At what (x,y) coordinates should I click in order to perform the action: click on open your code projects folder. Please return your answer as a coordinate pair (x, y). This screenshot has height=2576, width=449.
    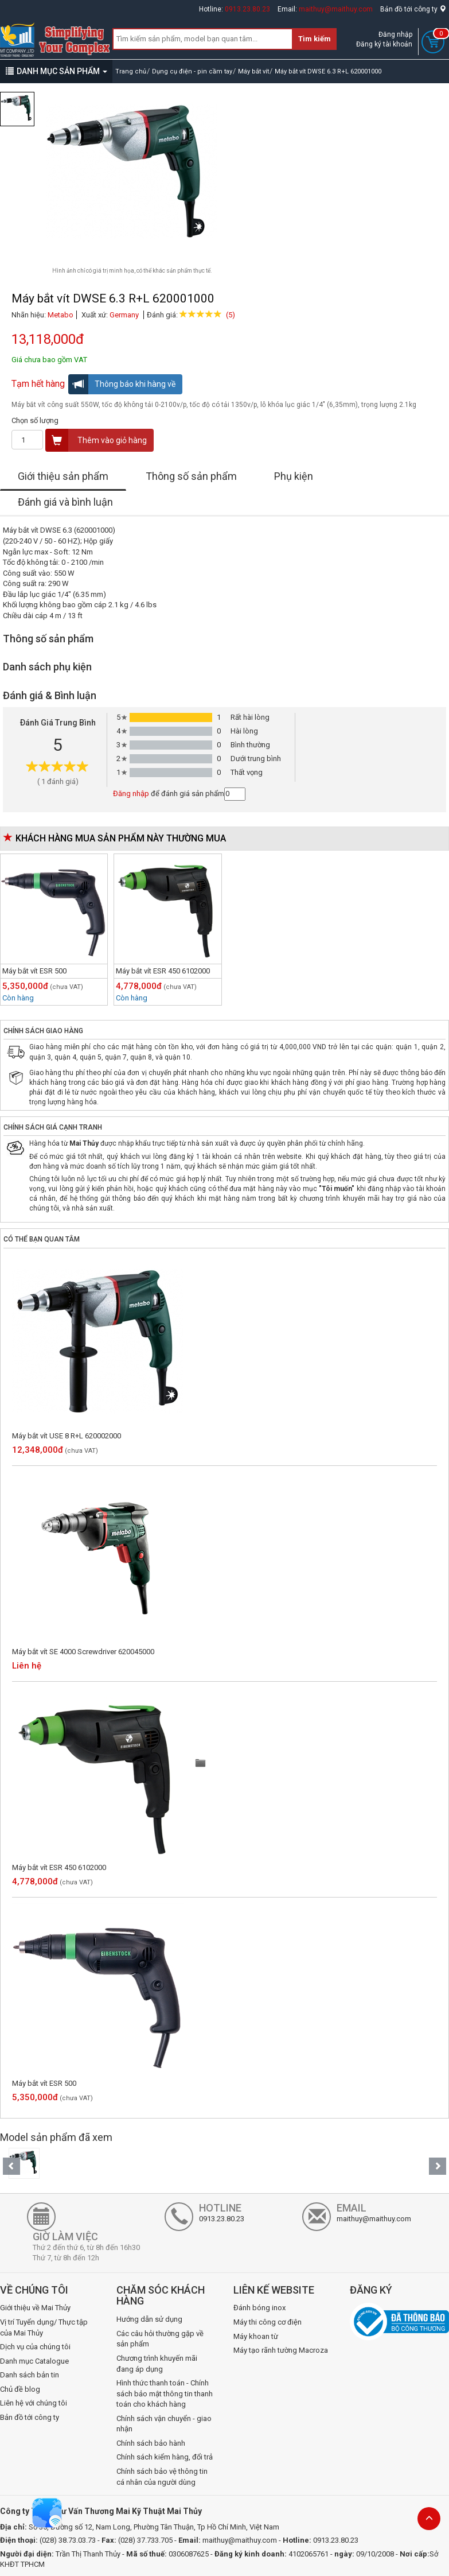
    Looking at the image, I should click on (200, 1763).